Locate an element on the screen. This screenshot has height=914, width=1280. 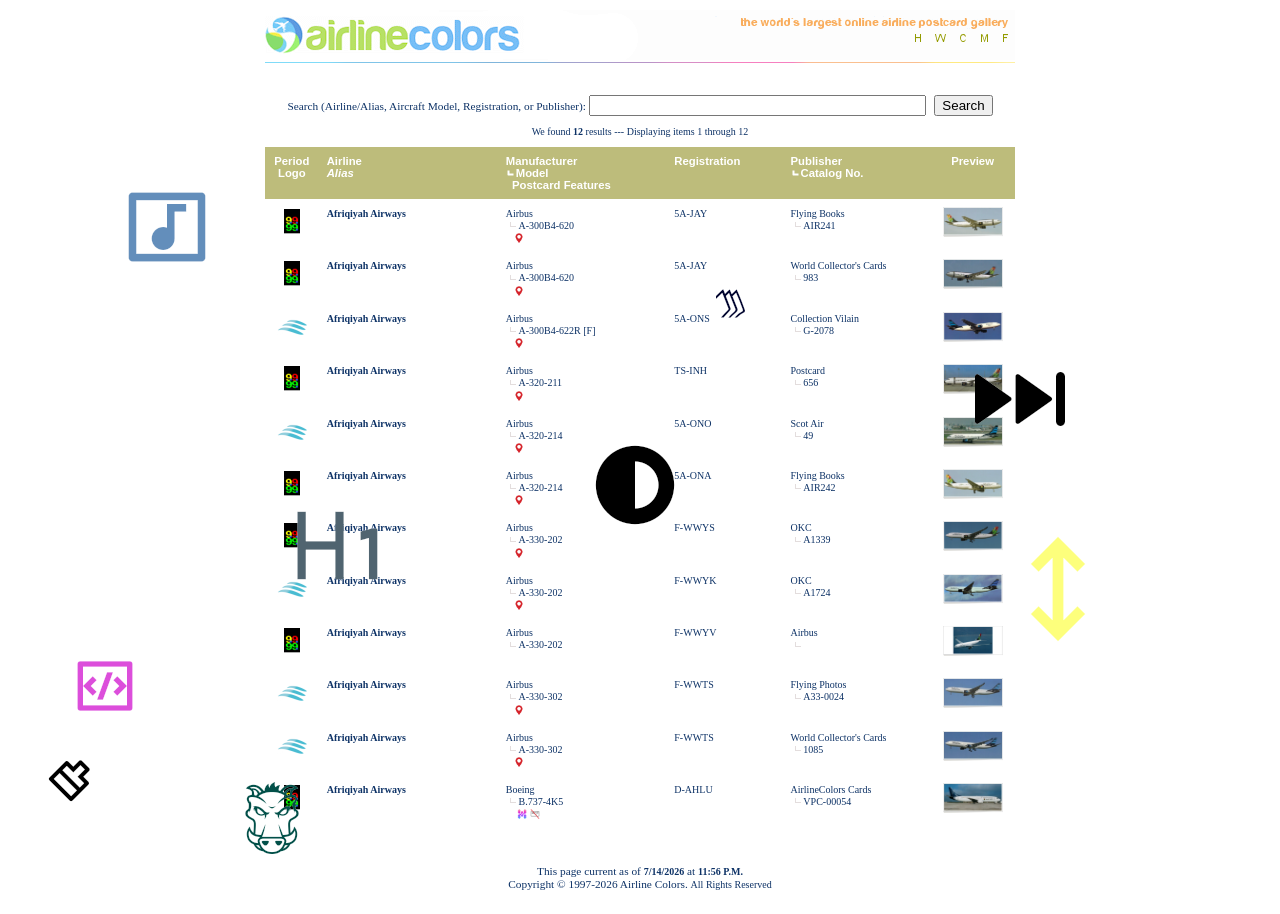
loading indicator showing 50% progress is located at coordinates (635, 485).